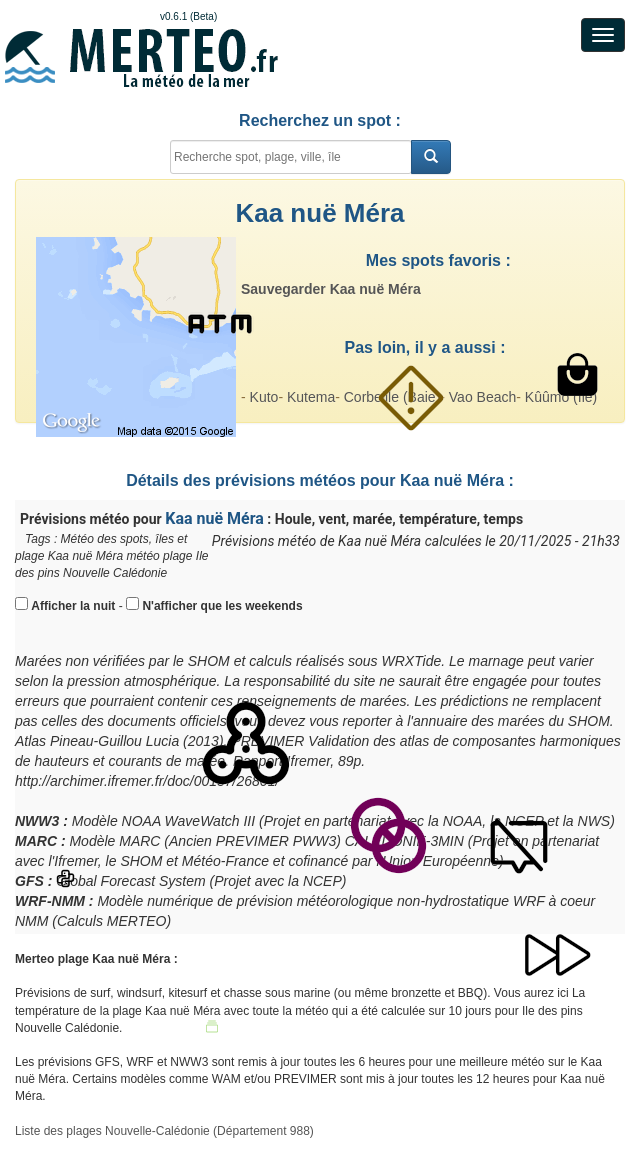 This screenshot has width=640, height=1160. What do you see at coordinates (212, 1027) in the screenshot?
I see `view stacked cards or layers` at bounding box center [212, 1027].